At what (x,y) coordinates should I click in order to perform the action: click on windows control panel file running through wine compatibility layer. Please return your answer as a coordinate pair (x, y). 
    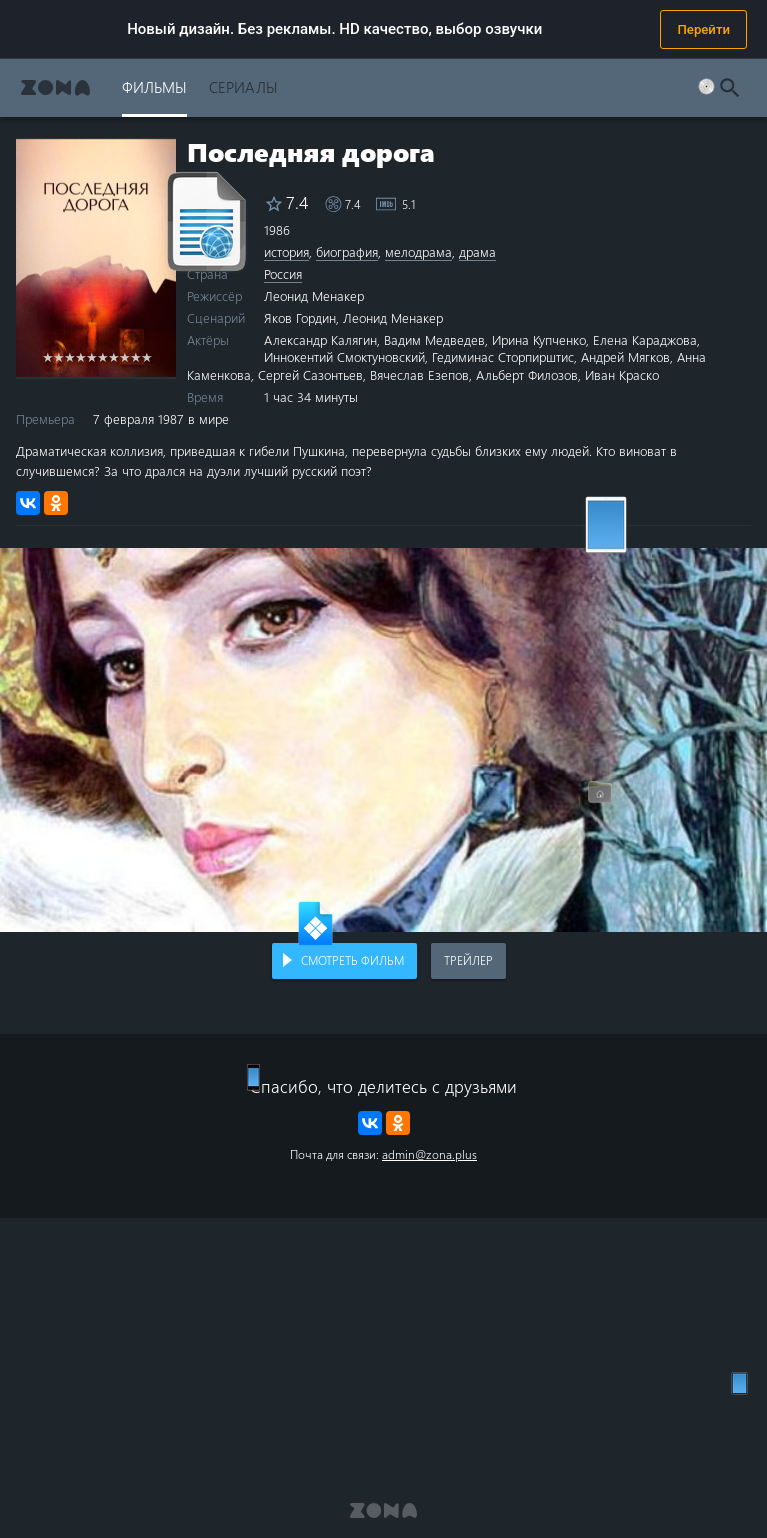
    Looking at the image, I should click on (315, 924).